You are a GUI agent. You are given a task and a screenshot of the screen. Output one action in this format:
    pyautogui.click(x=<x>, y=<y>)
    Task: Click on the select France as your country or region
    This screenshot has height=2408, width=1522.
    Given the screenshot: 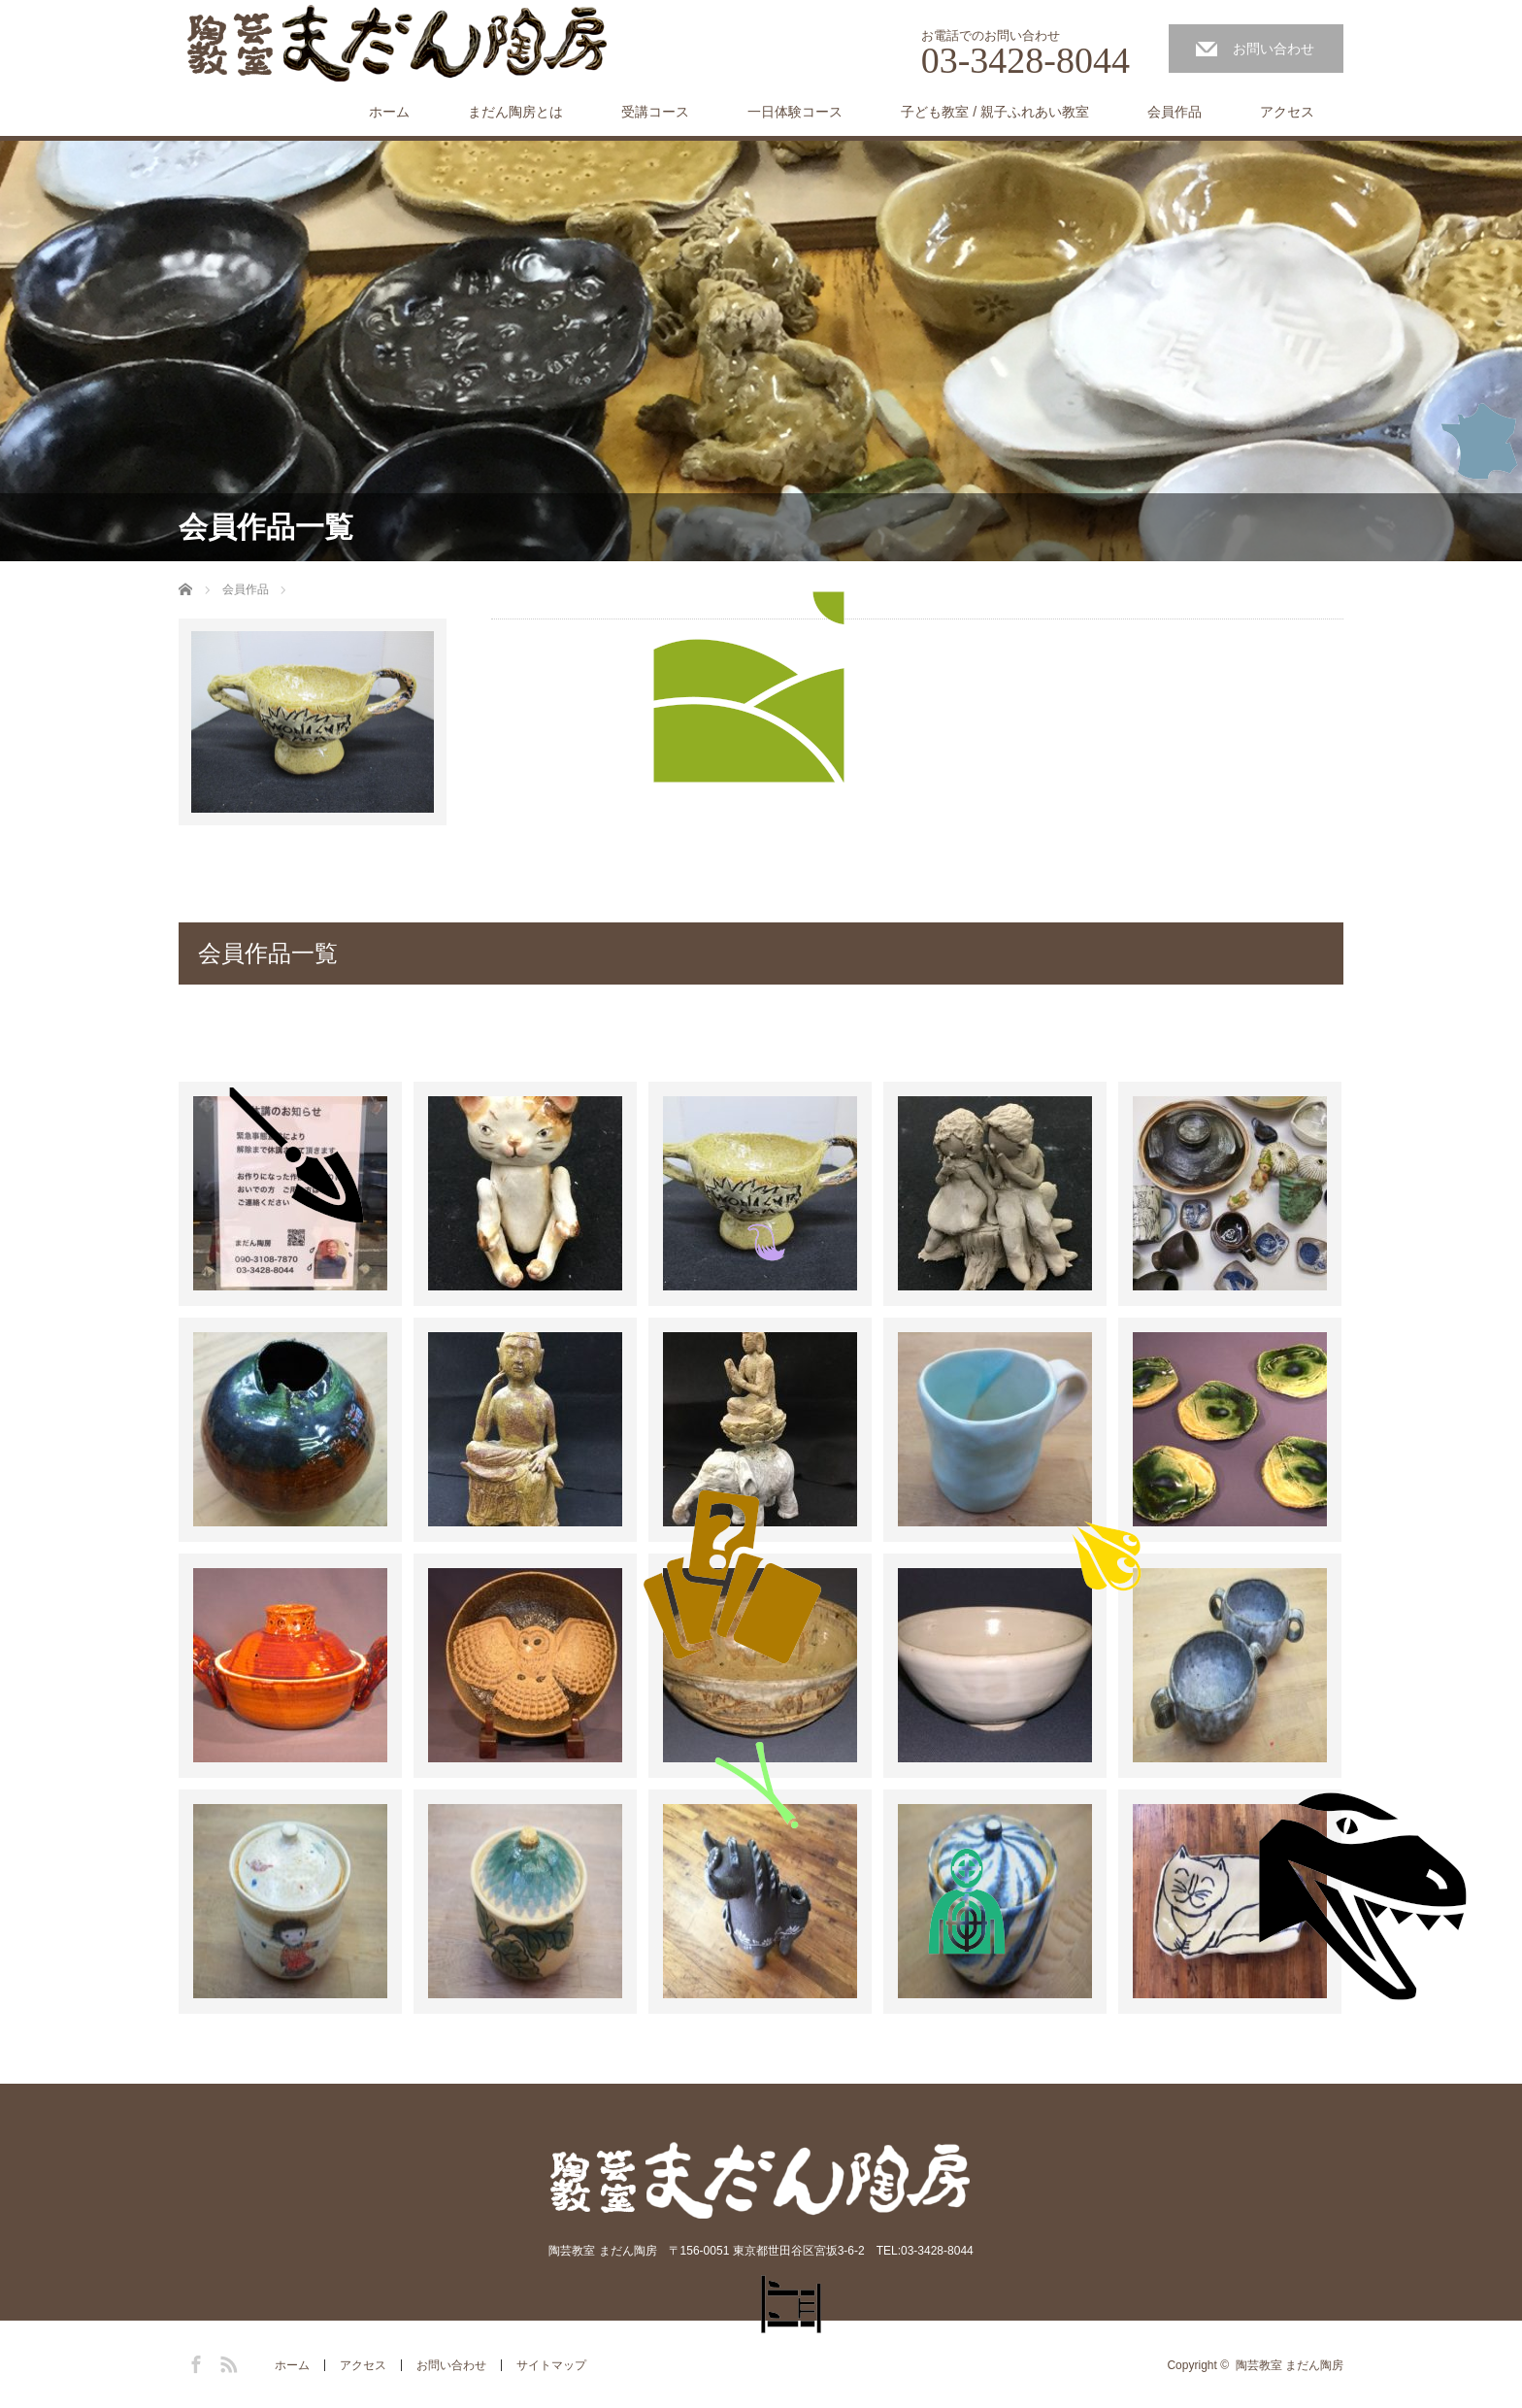 What is the action you would take?
    pyautogui.click(x=1479, y=442)
    